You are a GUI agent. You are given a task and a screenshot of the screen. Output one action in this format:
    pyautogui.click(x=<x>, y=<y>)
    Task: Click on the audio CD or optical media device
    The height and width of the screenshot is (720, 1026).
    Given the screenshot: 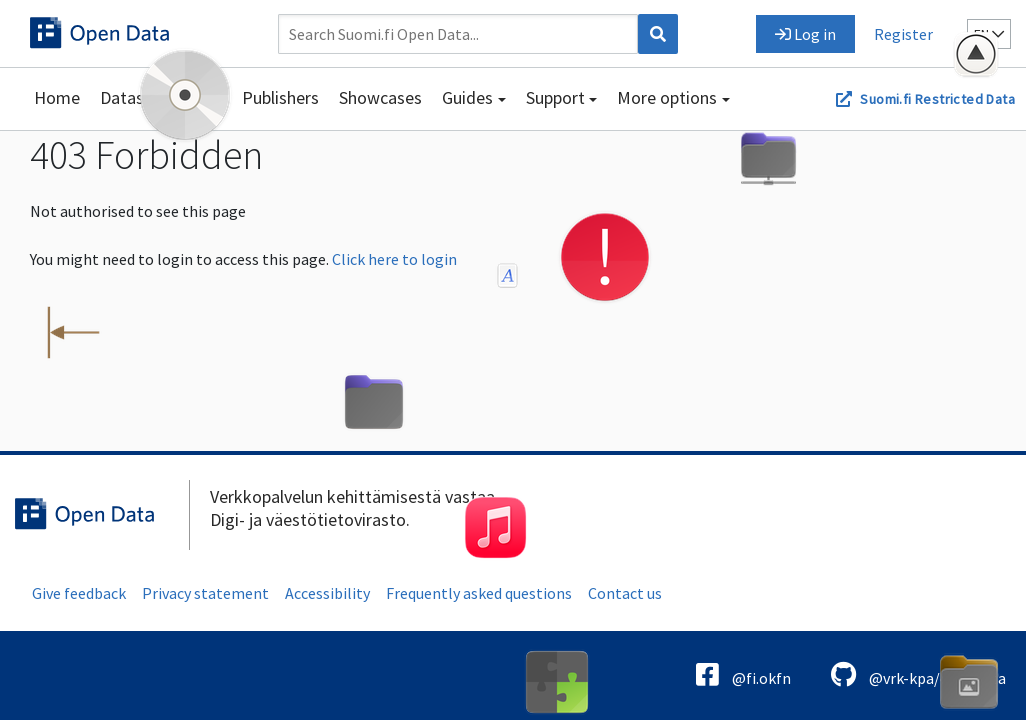 What is the action you would take?
    pyautogui.click(x=185, y=95)
    